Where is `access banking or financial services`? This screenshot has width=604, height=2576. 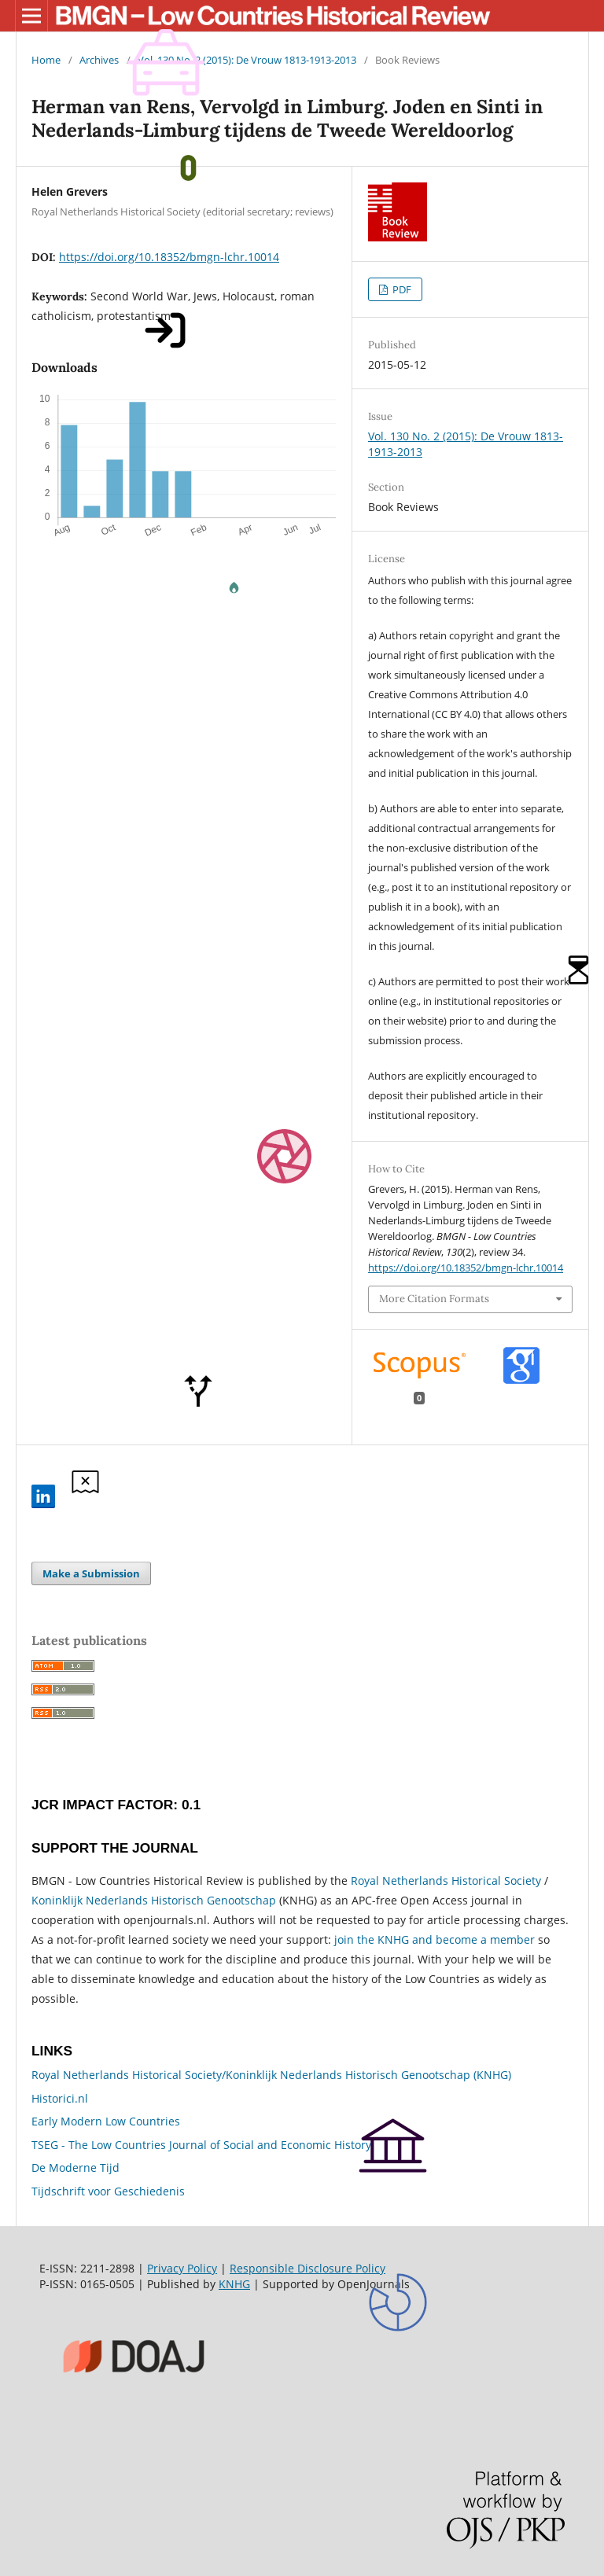
access banking or financial services is located at coordinates (392, 2147).